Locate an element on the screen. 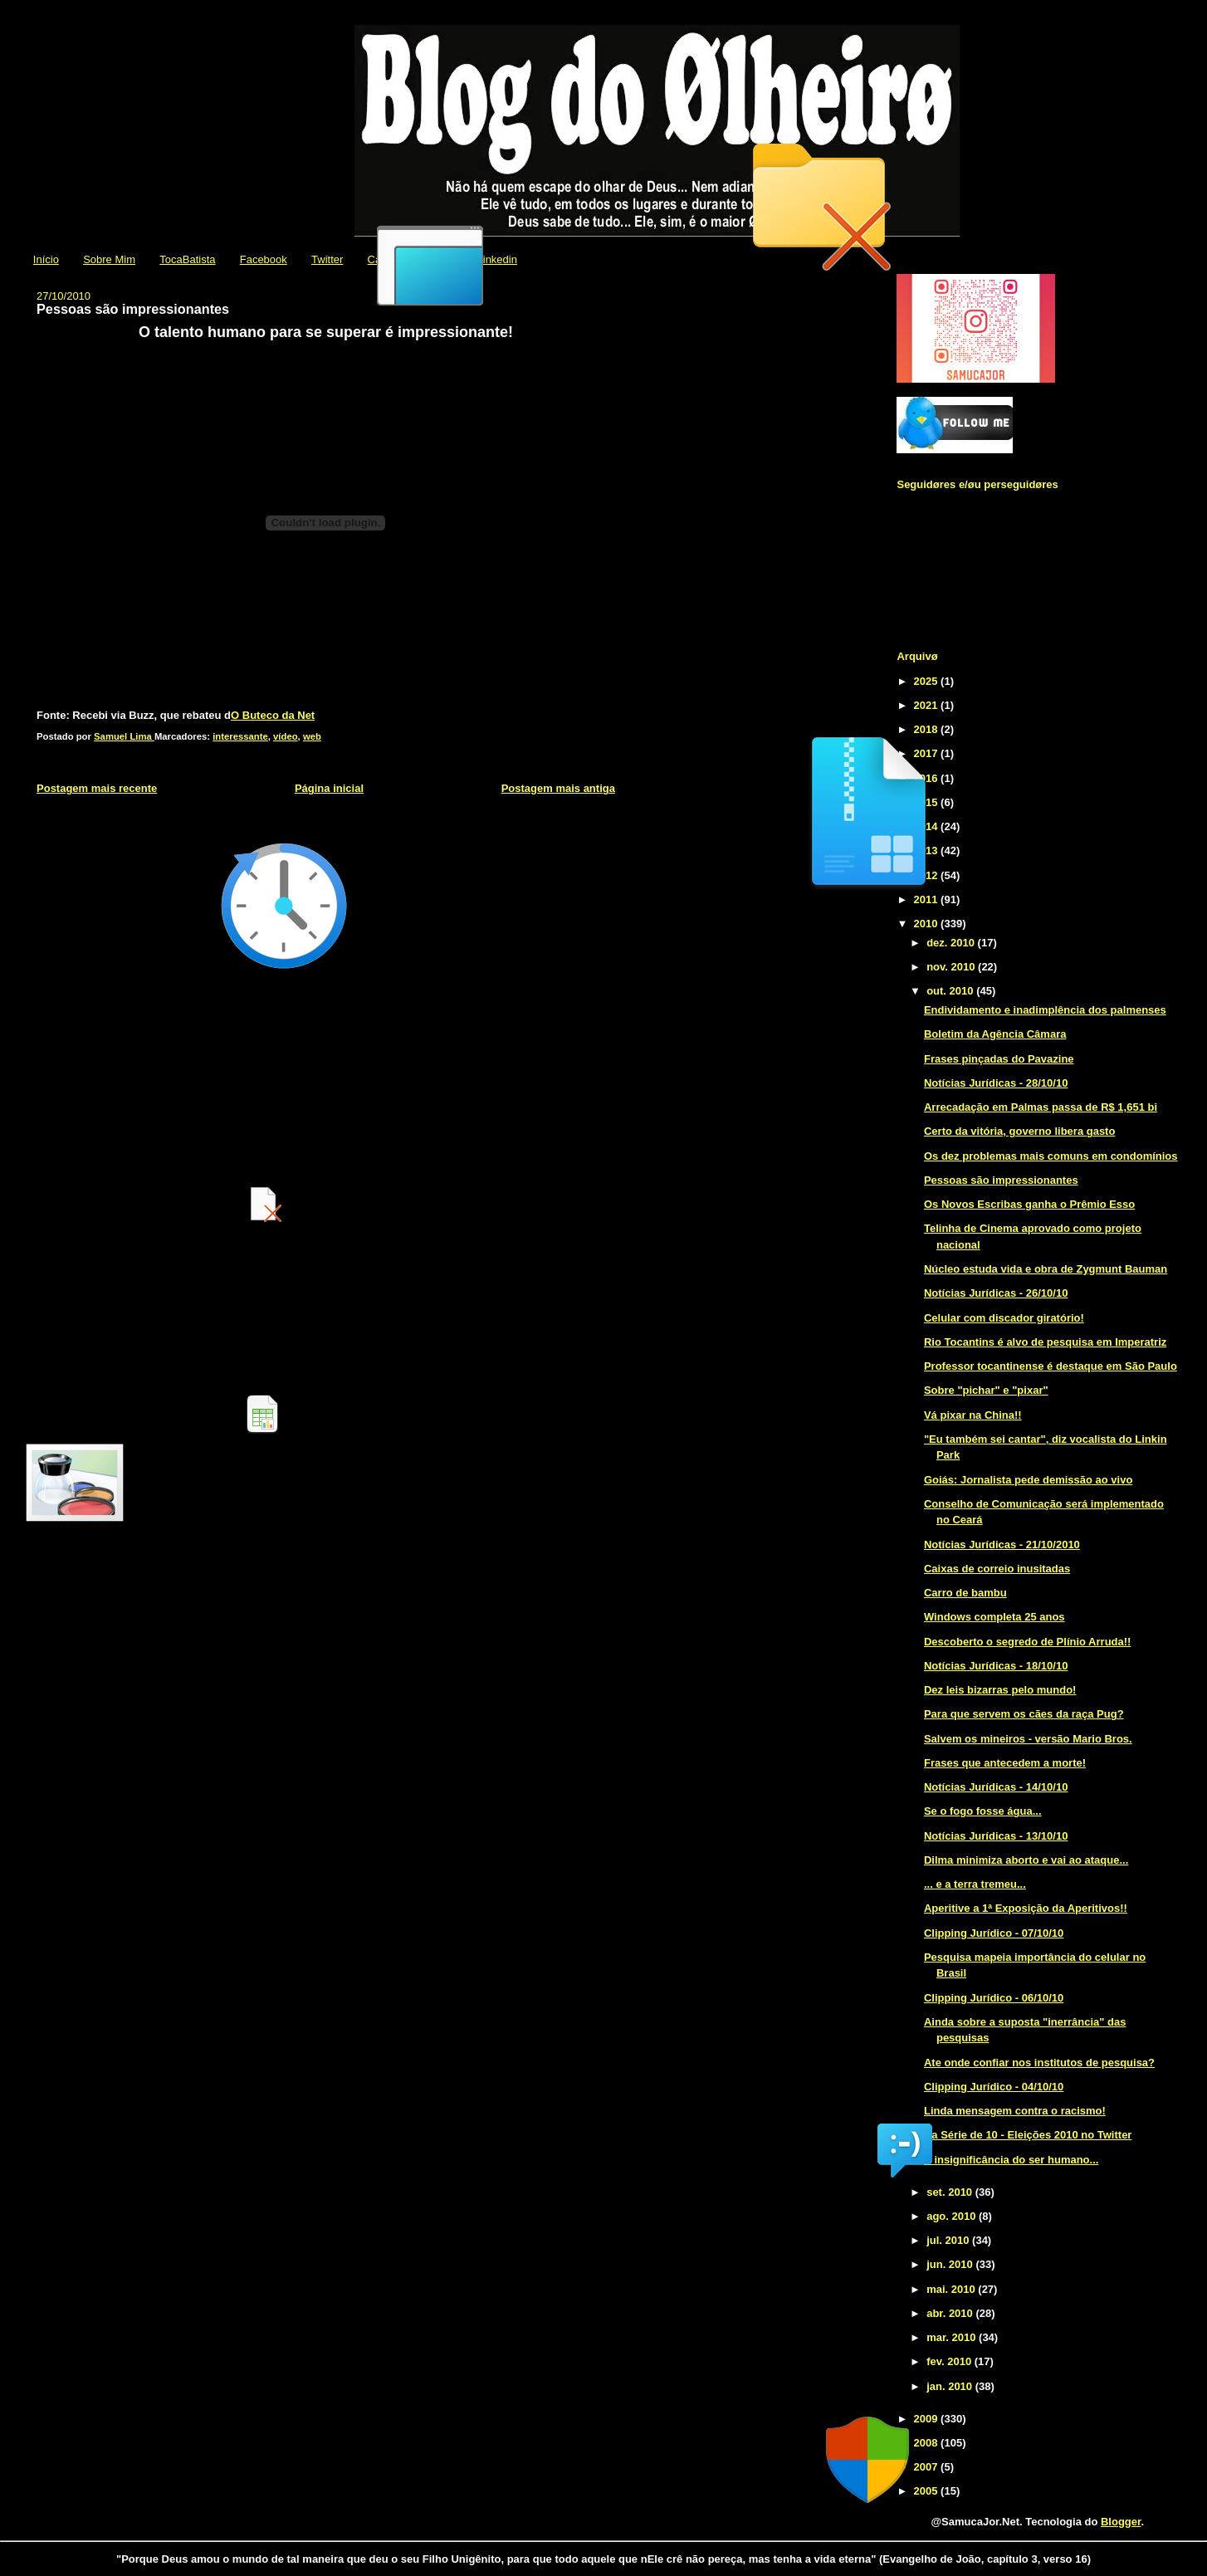 Image resolution: width=1207 pixels, height=2576 pixels. open the reservations app is located at coordinates (285, 905).